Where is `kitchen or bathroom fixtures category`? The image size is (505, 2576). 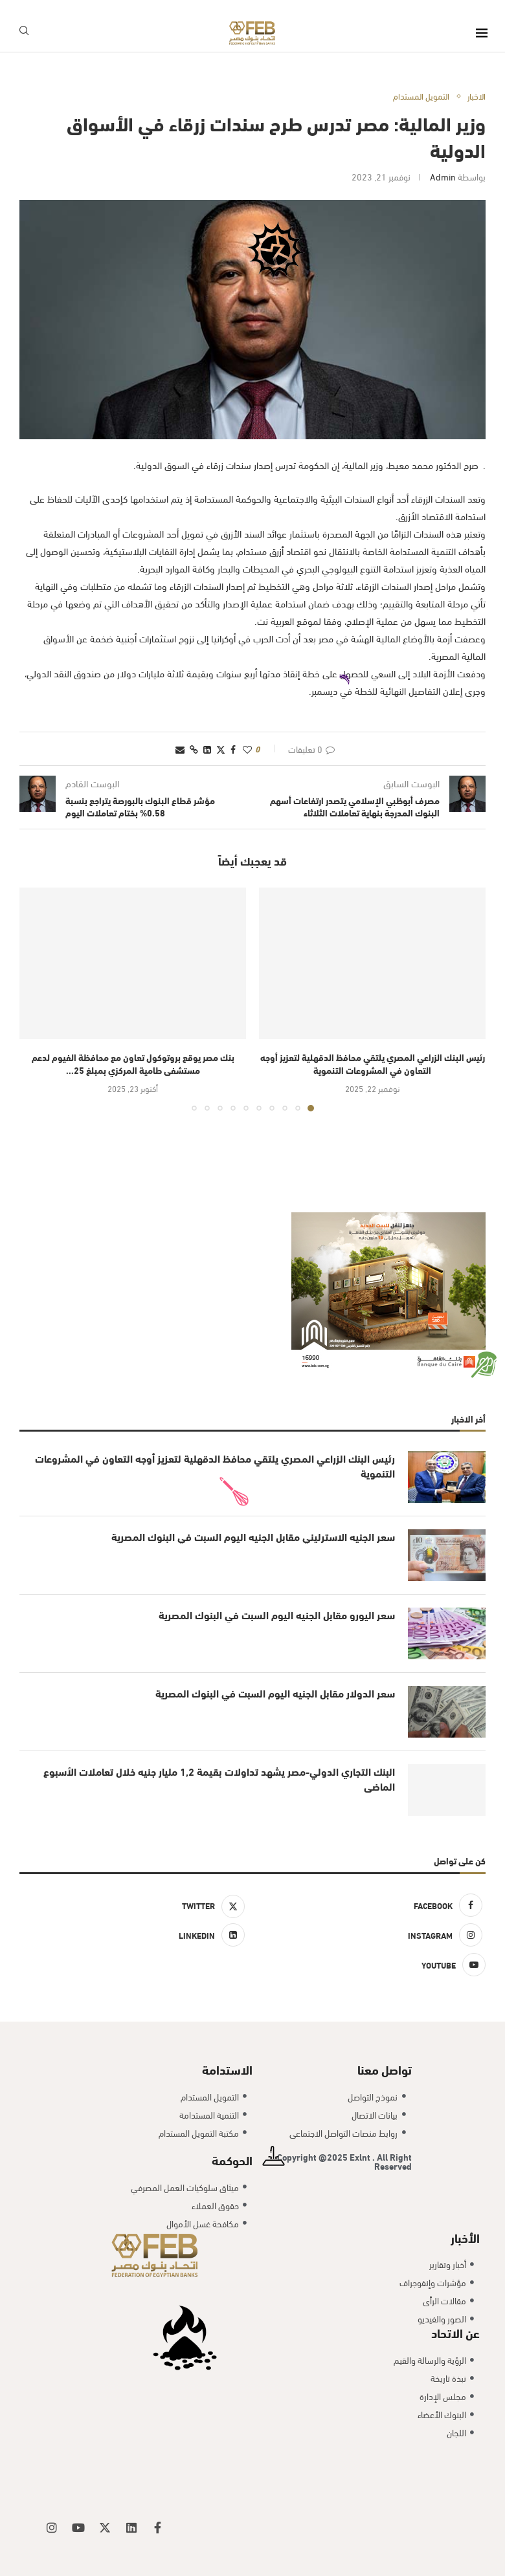
kitchen or bathroom fixtures category is located at coordinates (273, 2156).